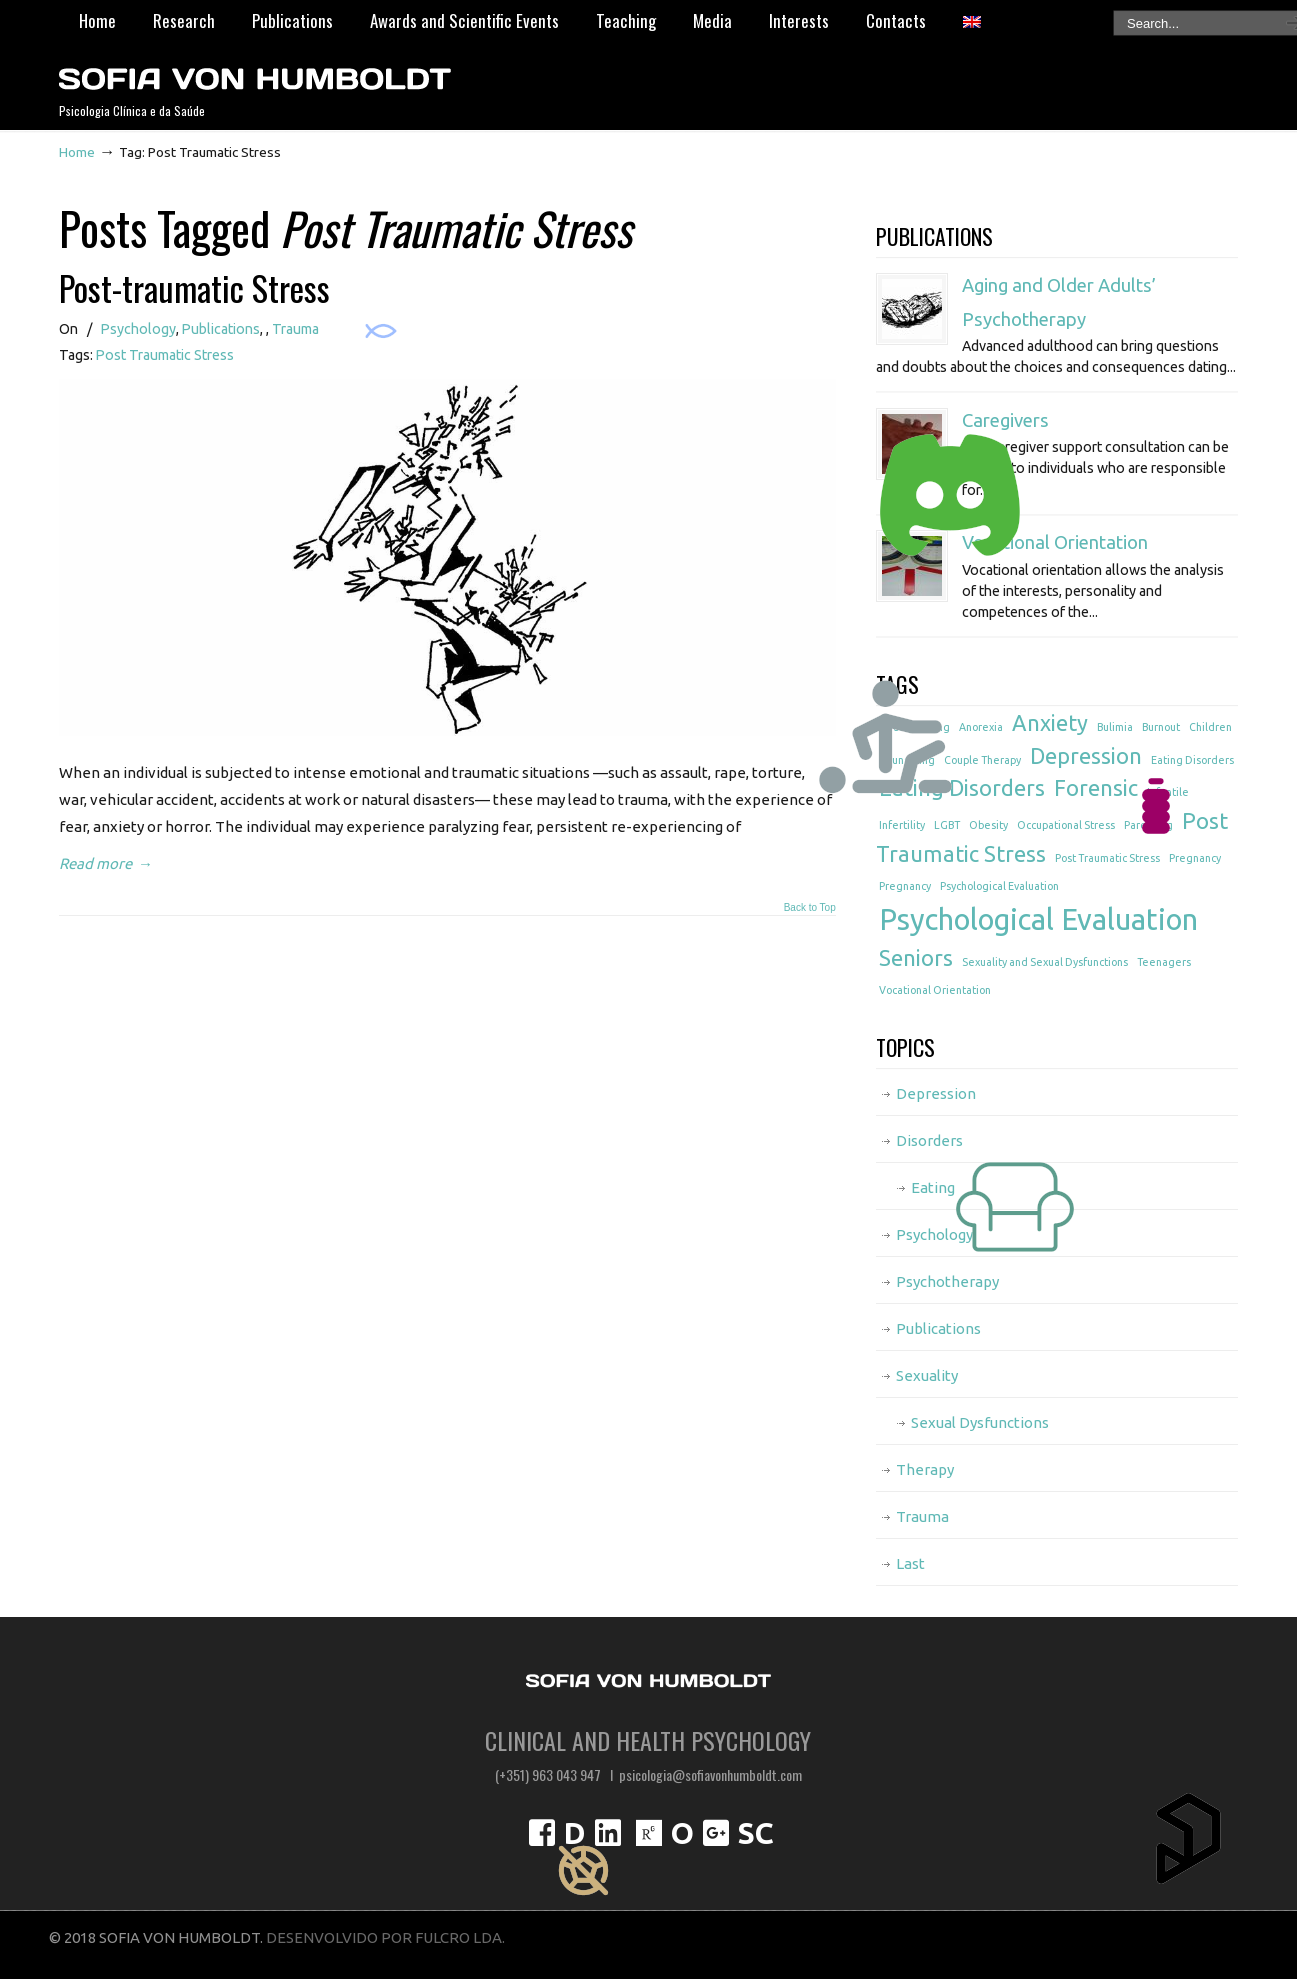  What do you see at coordinates (381, 331) in the screenshot?
I see `ichthys or christian fish symbol` at bounding box center [381, 331].